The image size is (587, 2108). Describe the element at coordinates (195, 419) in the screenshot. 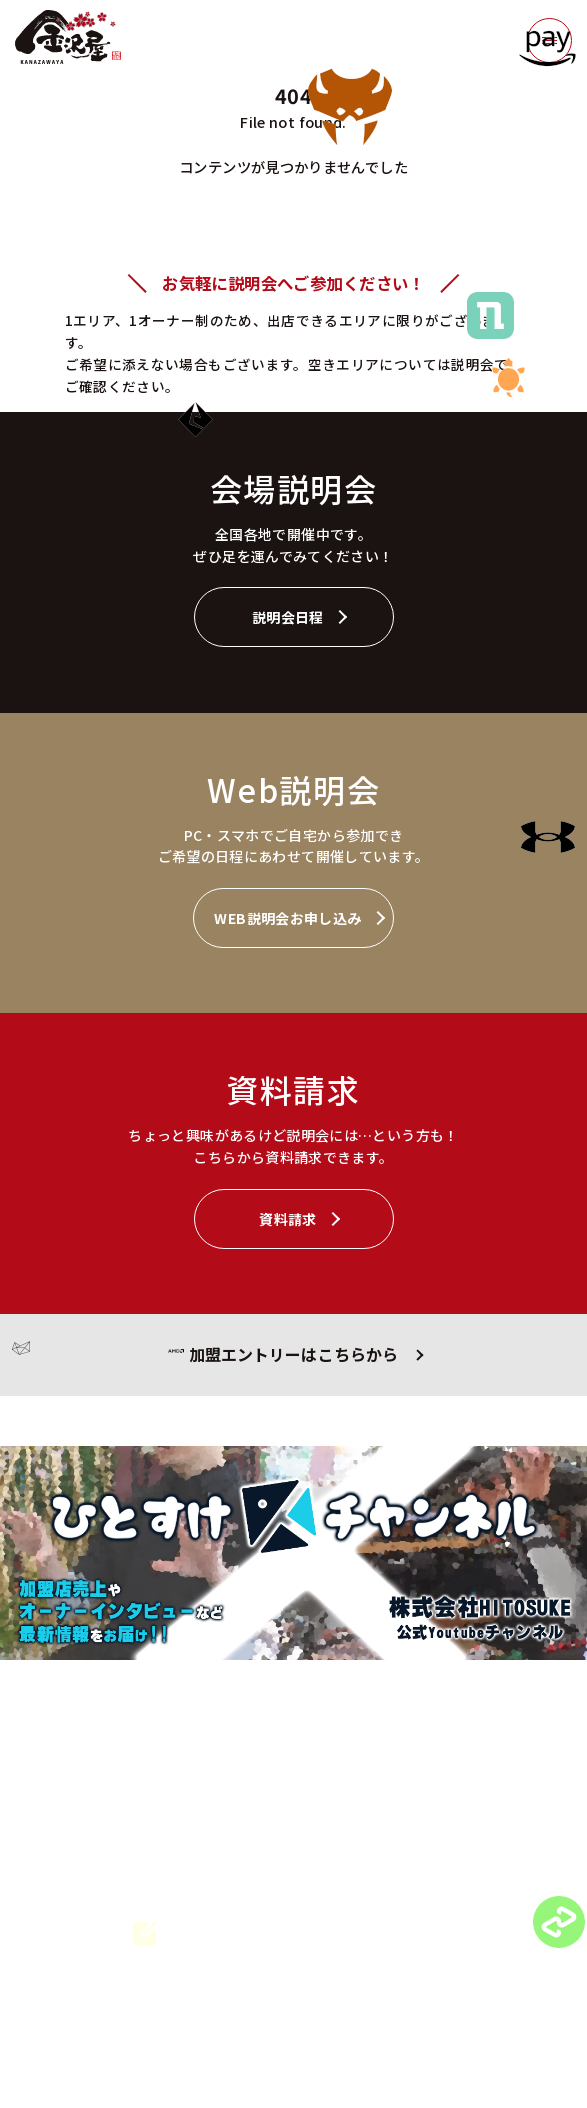

I see `open informatica application` at that location.